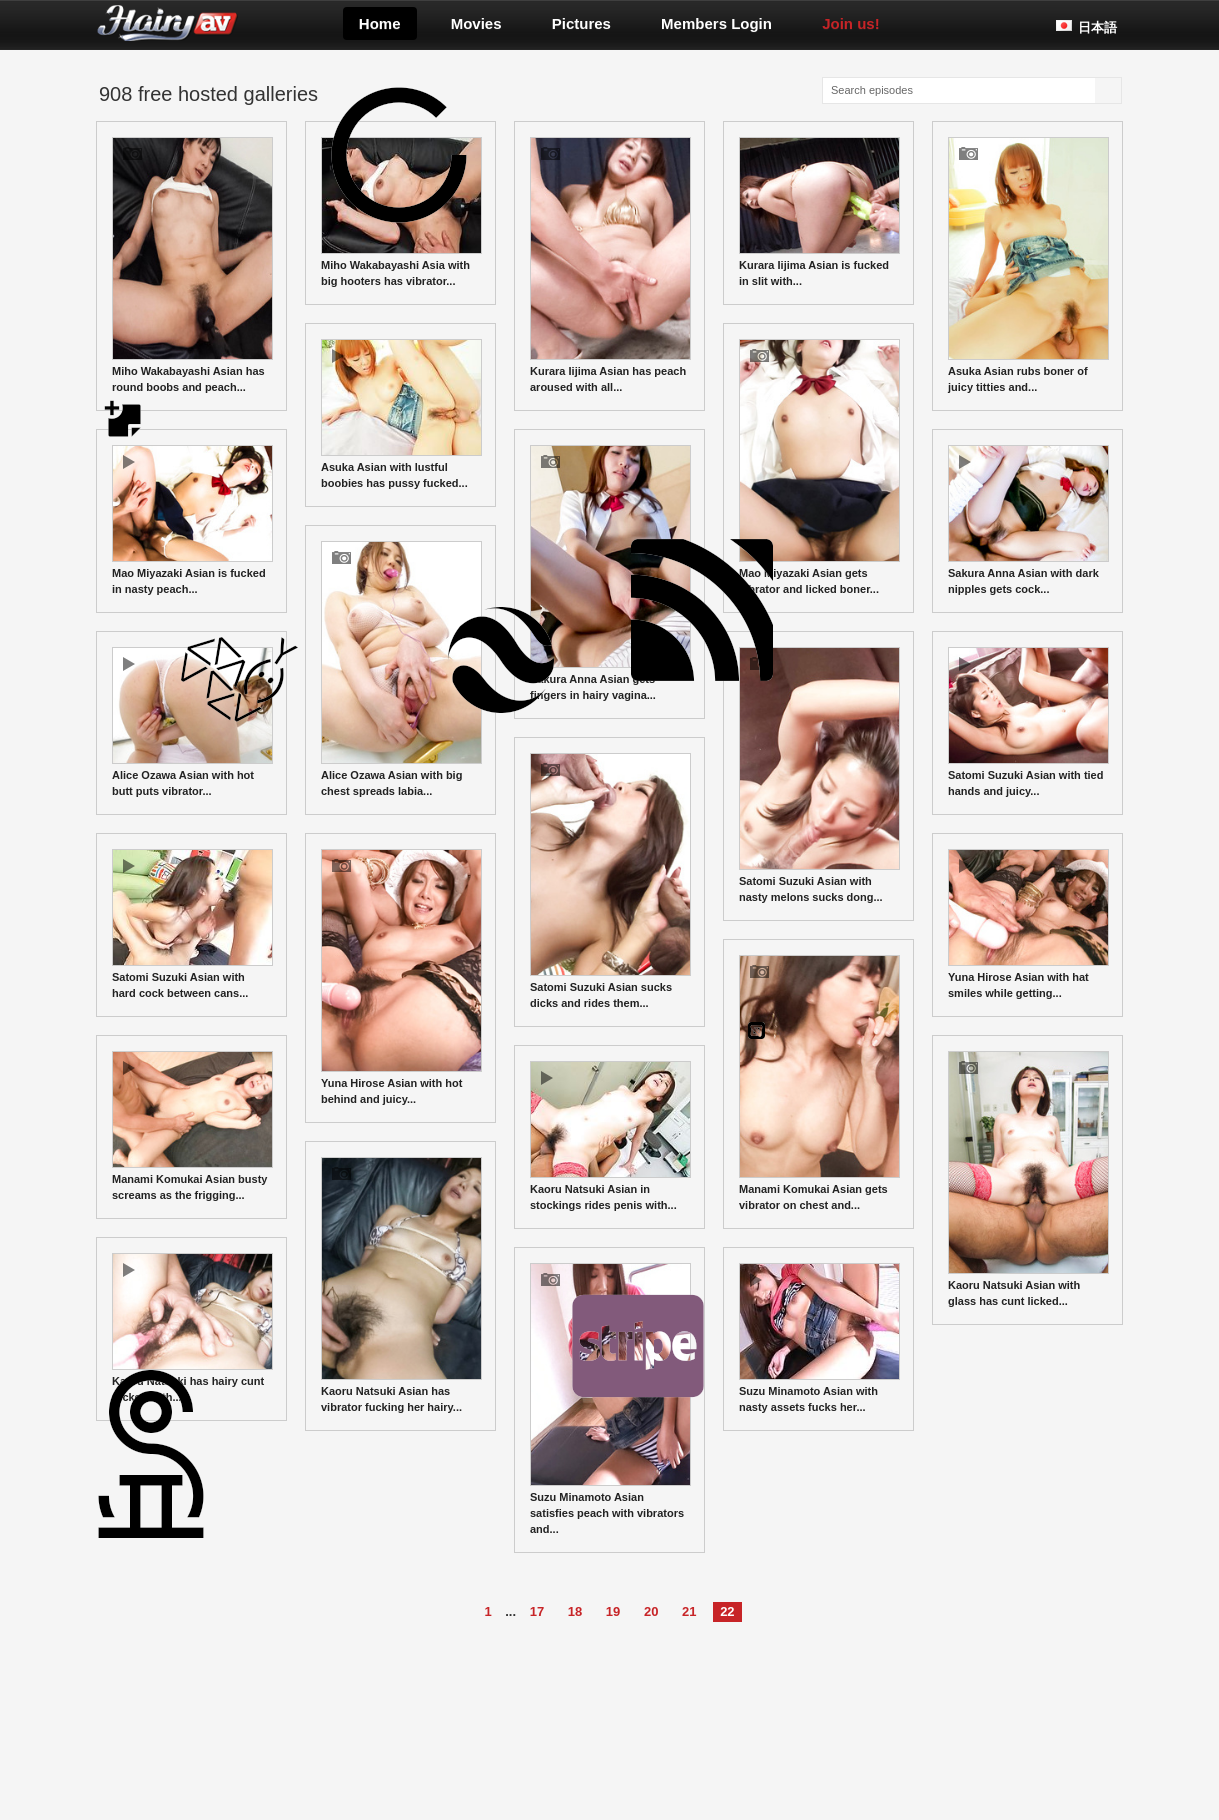  Describe the element at coordinates (756, 1030) in the screenshot. I see `mock service worker (MSW) library logo` at that location.